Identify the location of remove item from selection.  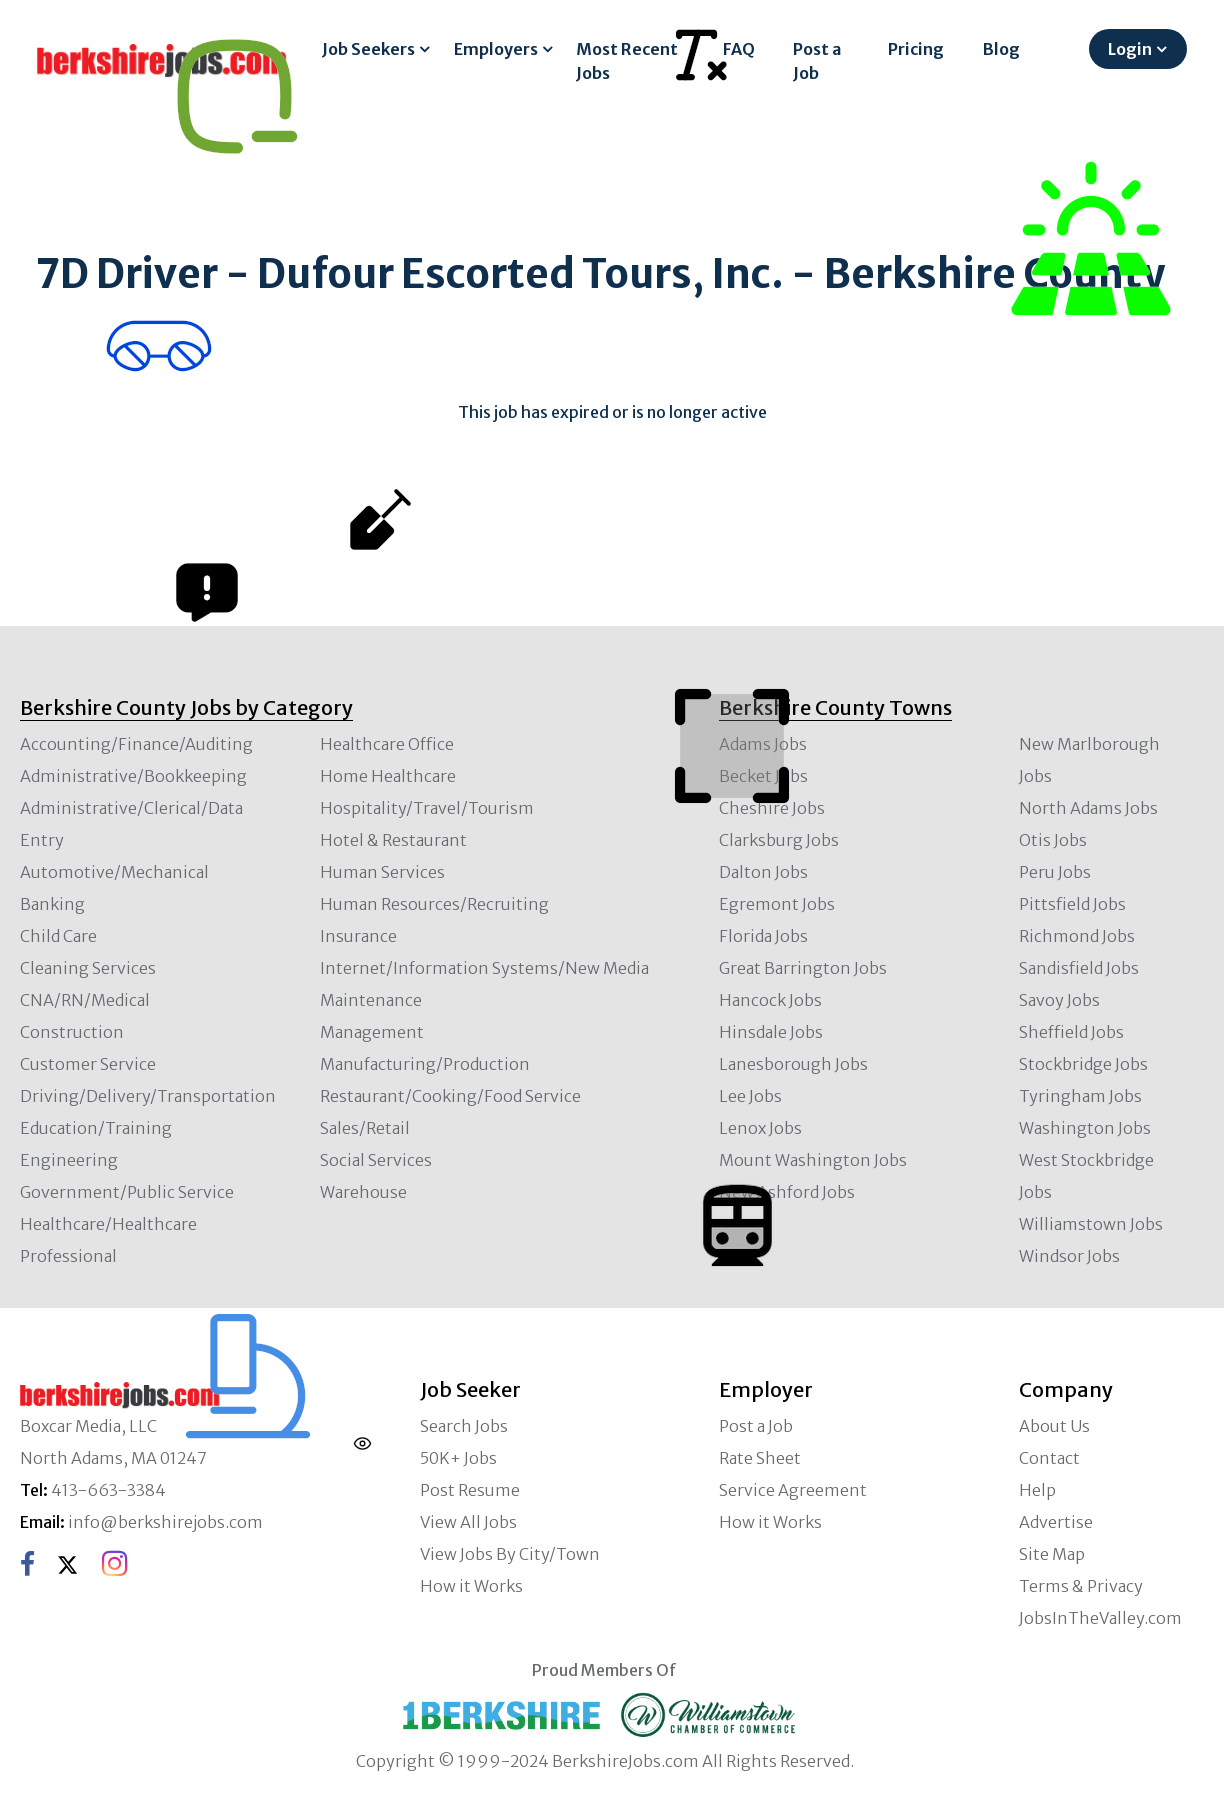
(234, 96).